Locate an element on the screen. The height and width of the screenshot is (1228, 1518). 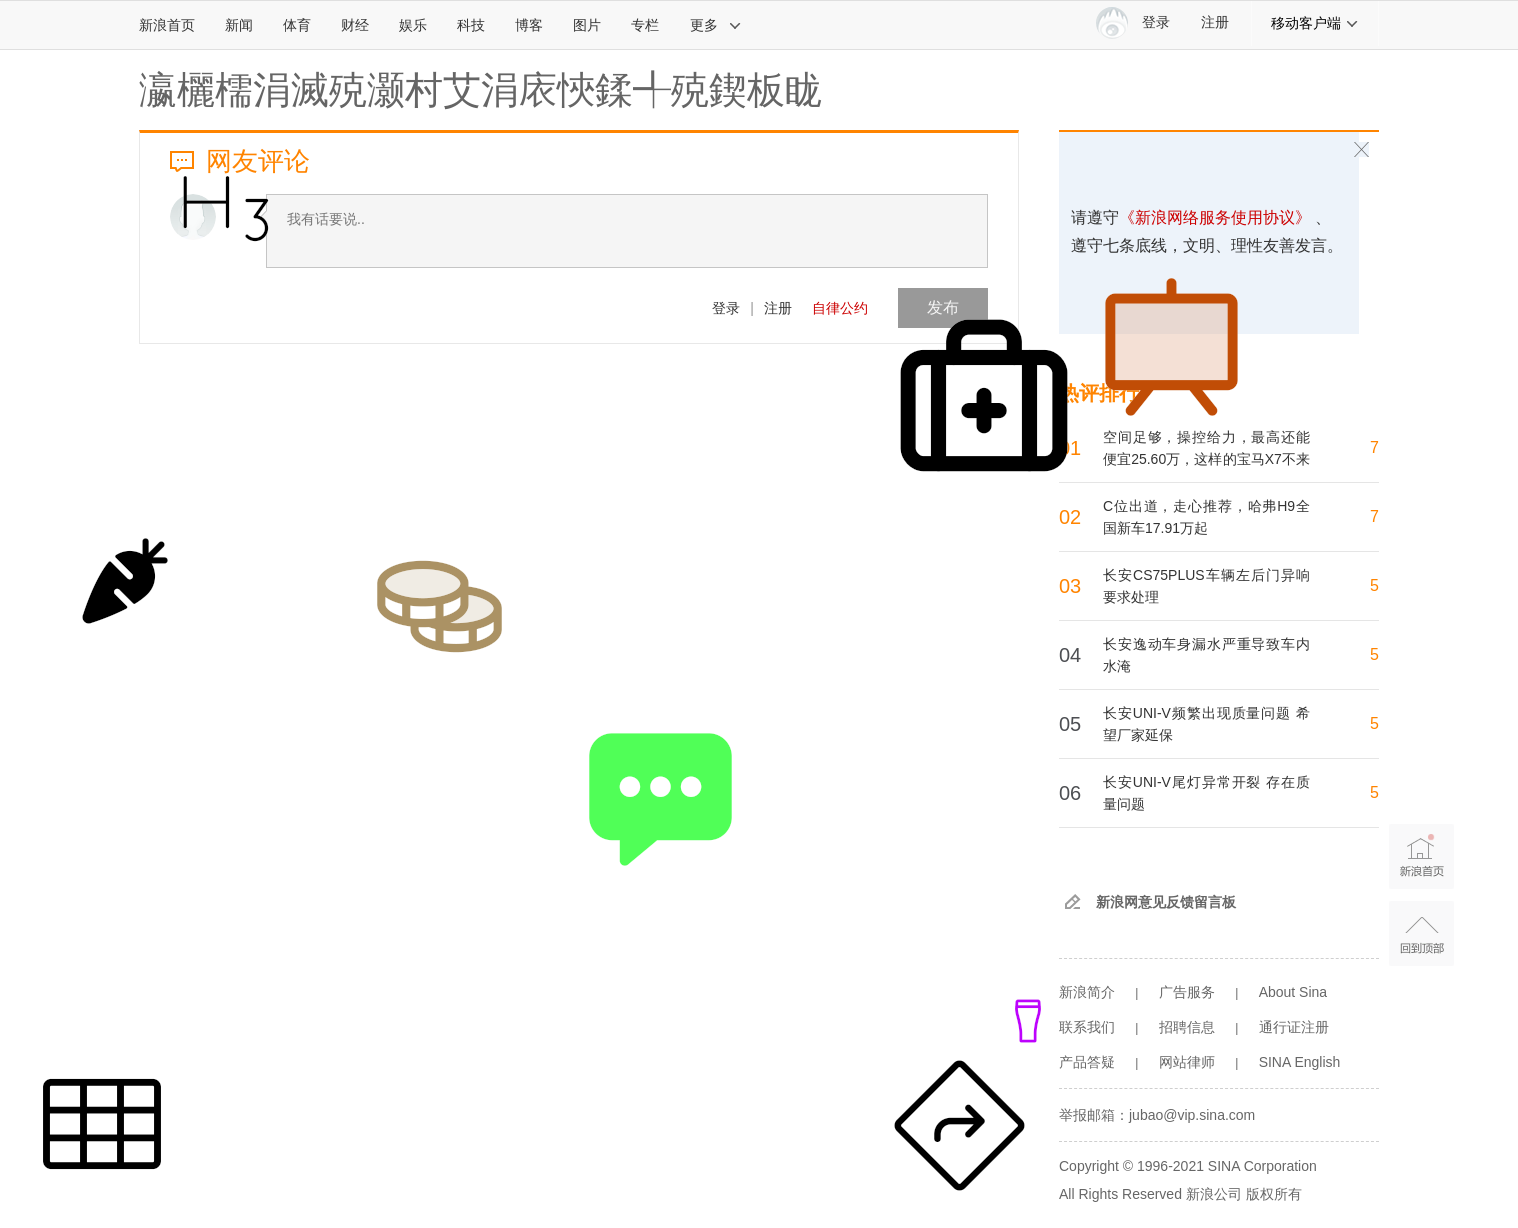
view all apps or menu options is located at coordinates (102, 1124).